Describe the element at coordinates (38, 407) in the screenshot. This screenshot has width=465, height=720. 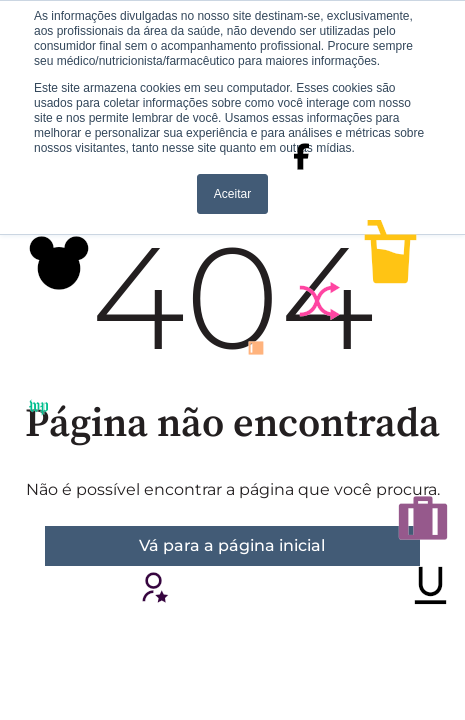
I see `open The Washington Post app` at that location.